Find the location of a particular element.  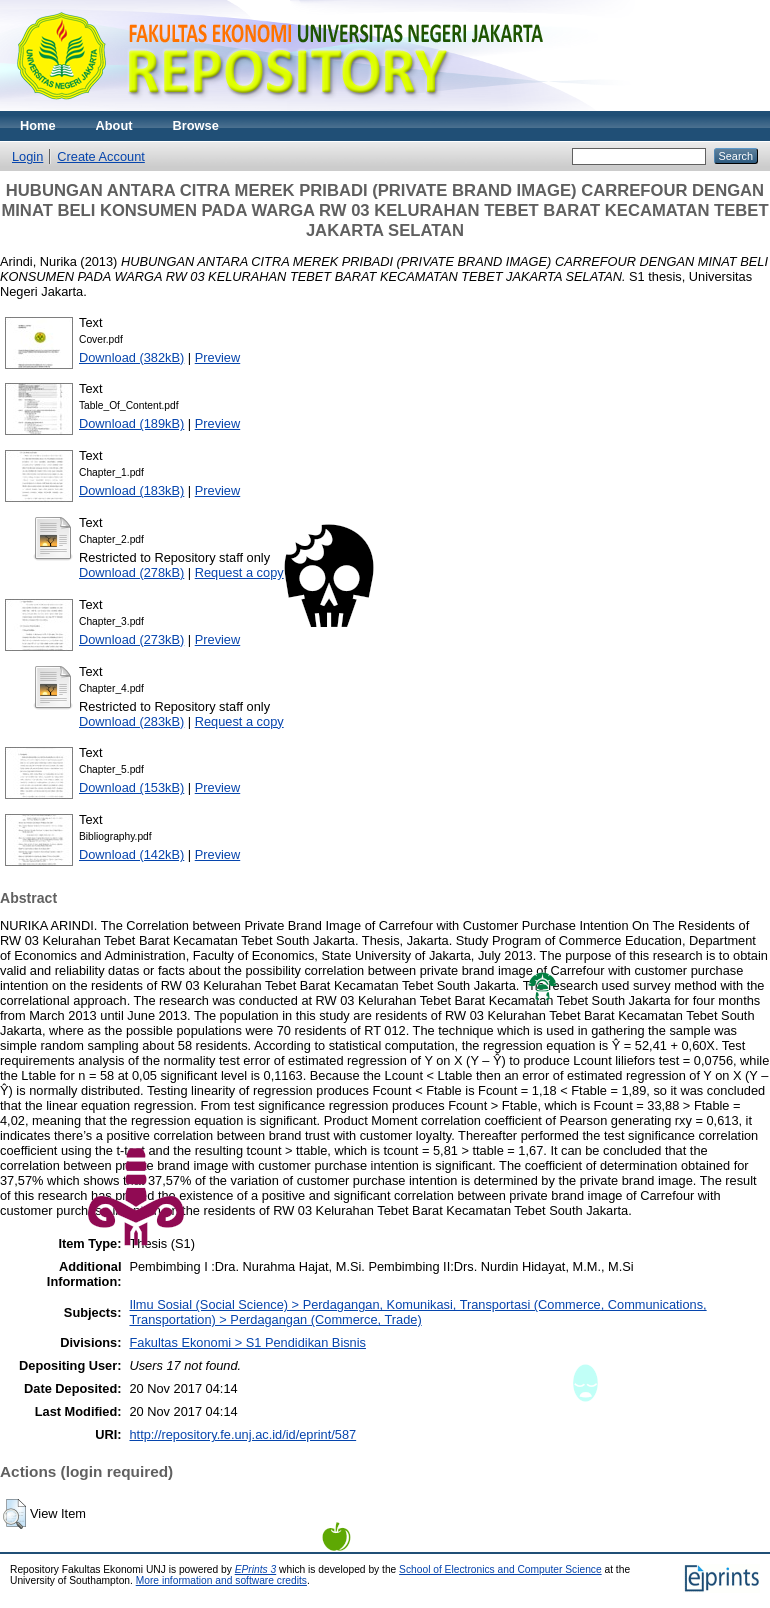

collect a health or bonus item is located at coordinates (336, 1536).